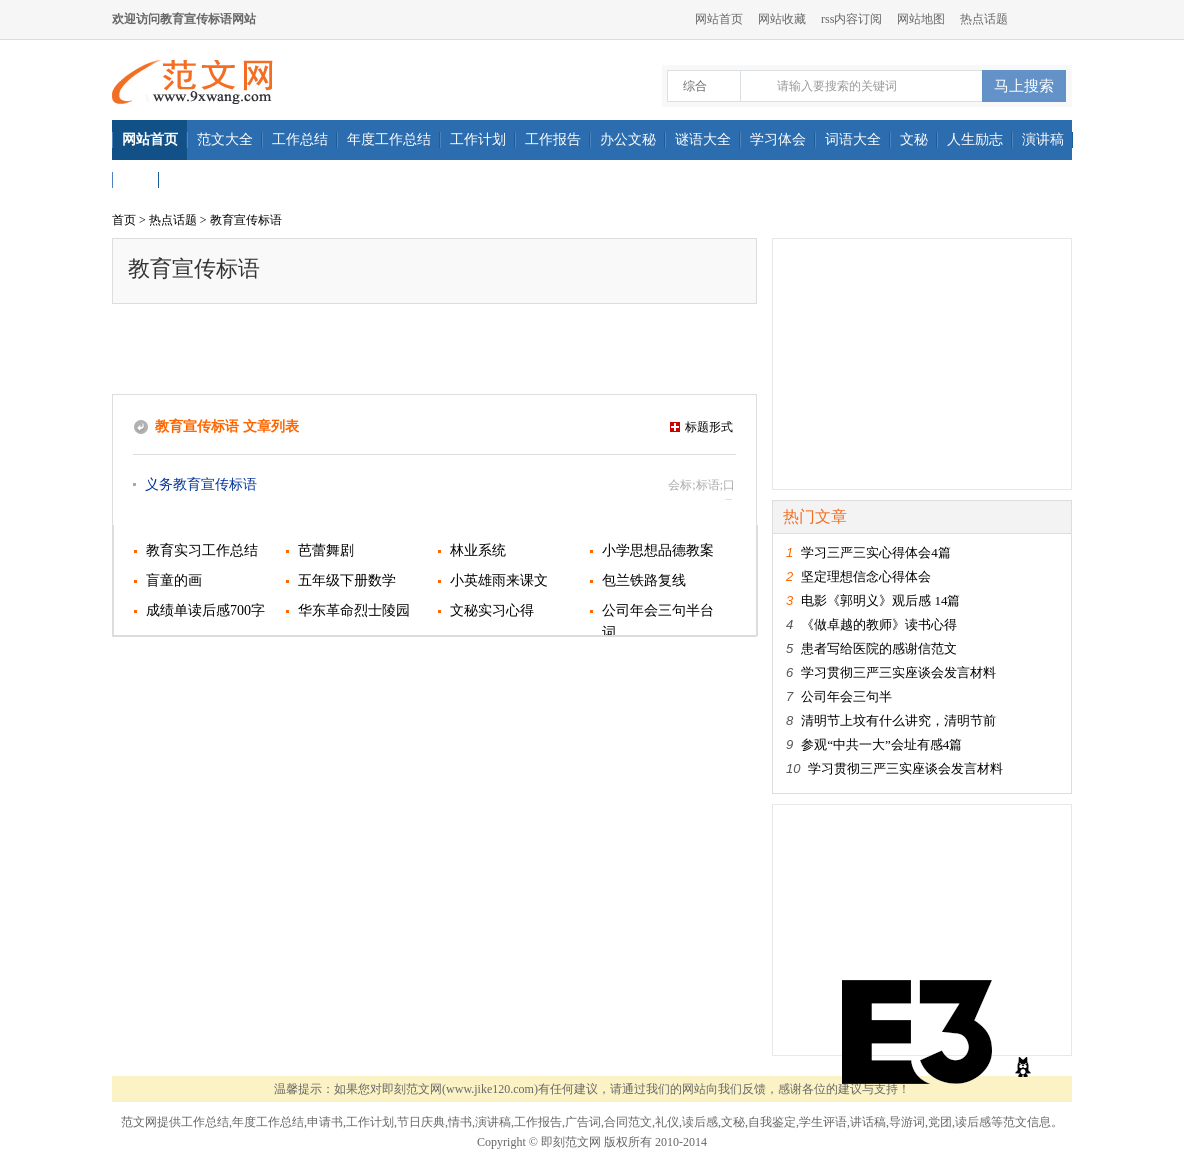 This screenshot has width=1184, height=1162. Describe the element at coordinates (1023, 1067) in the screenshot. I see `link to or open ameba account` at that location.